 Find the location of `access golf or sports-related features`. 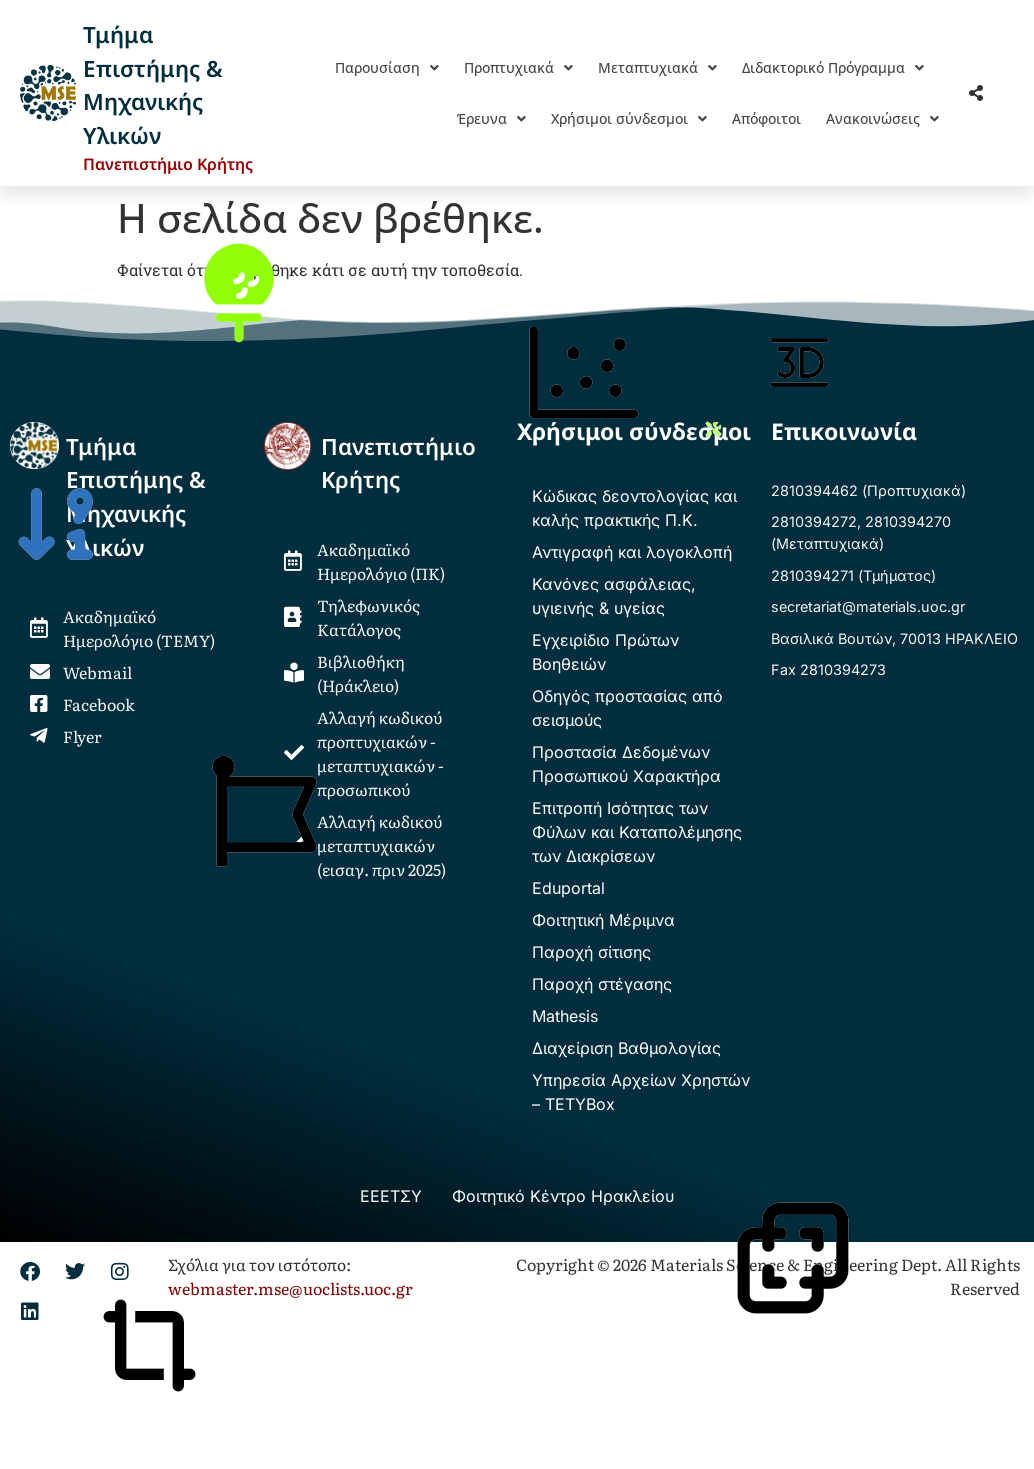

access golf or sports-related features is located at coordinates (239, 290).